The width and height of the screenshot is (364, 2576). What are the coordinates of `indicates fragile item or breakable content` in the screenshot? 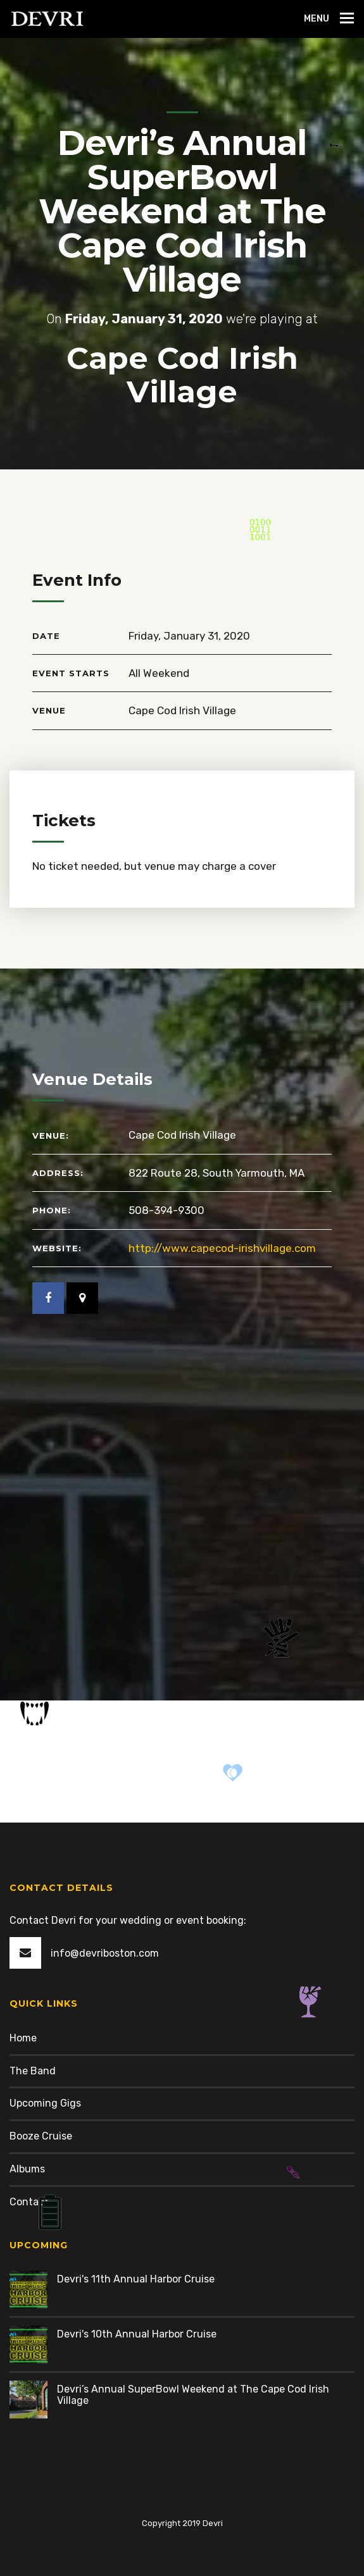 It's located at (308, 2002).